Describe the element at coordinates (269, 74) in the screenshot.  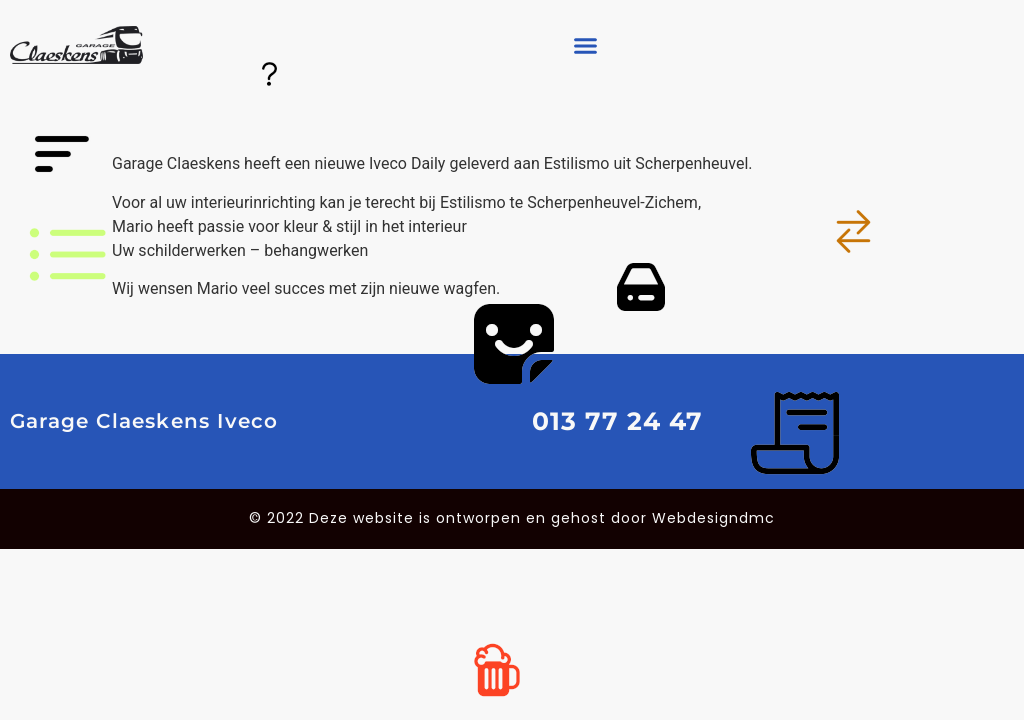
I see `access help or support resources` at that location.